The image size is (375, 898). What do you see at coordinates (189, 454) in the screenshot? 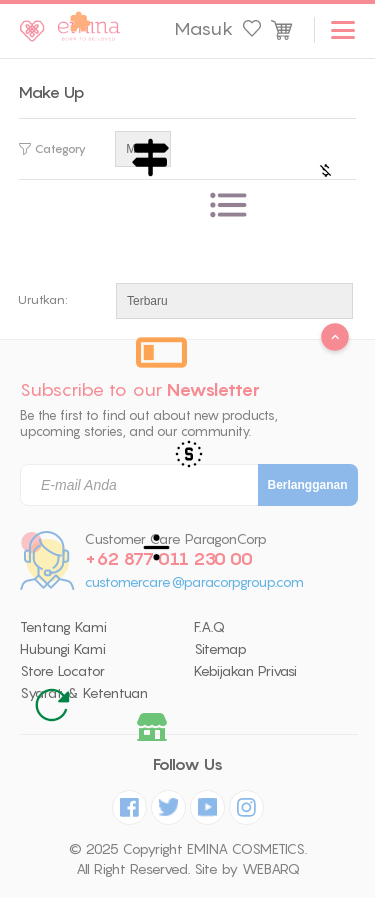
I see `indicates a pending or in-progress sync status` at bounding box center [189, 454].